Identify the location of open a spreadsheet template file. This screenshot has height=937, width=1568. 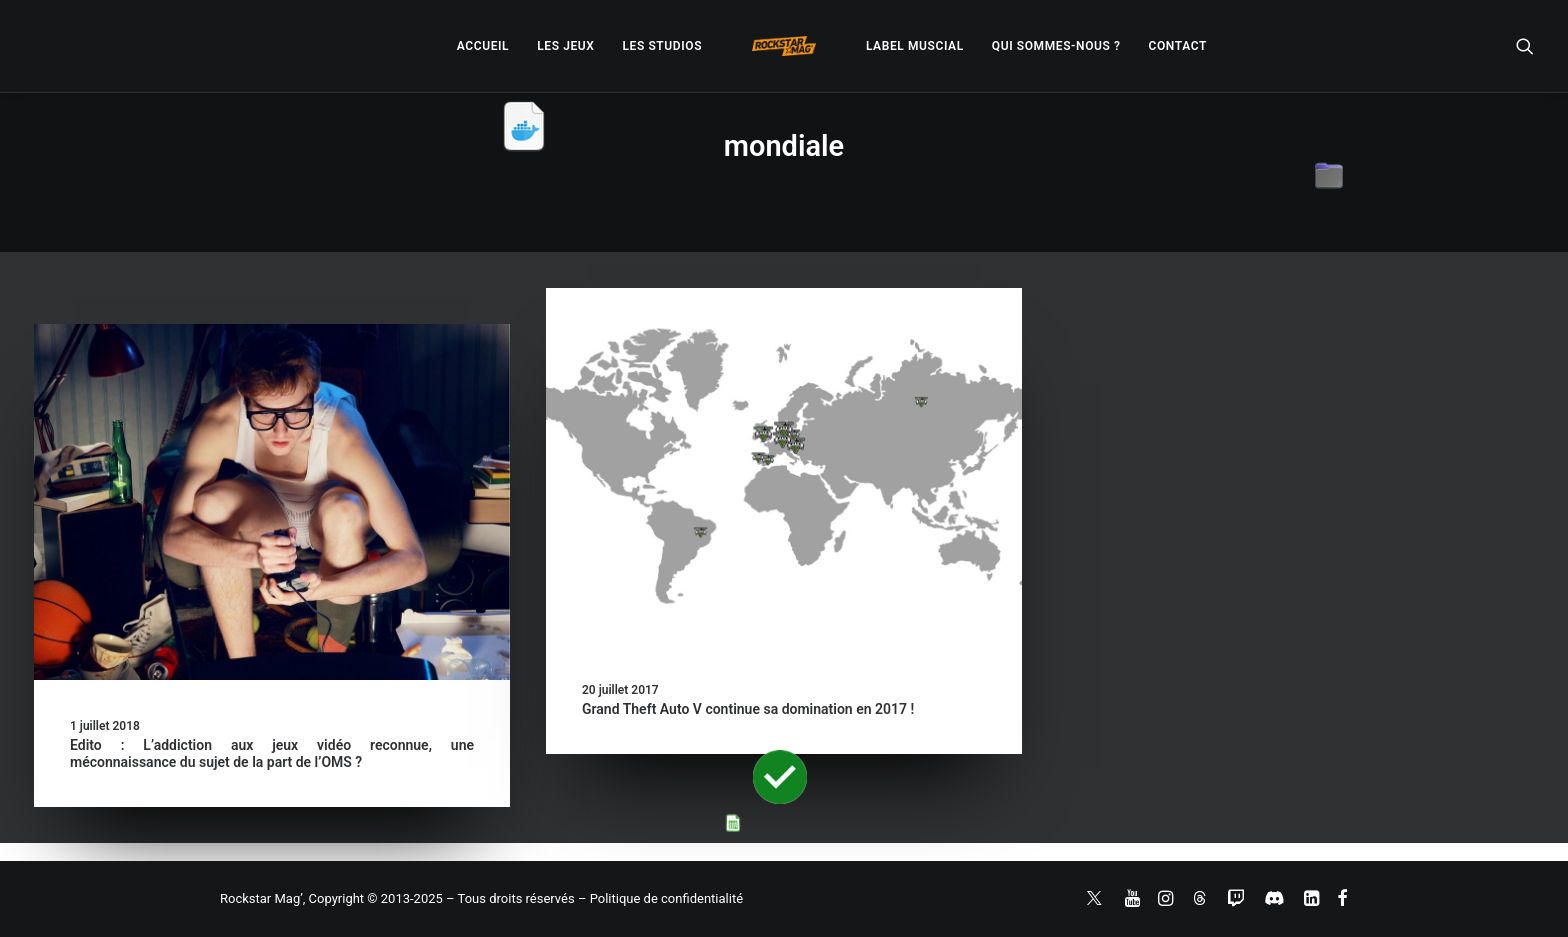
(733, 823).